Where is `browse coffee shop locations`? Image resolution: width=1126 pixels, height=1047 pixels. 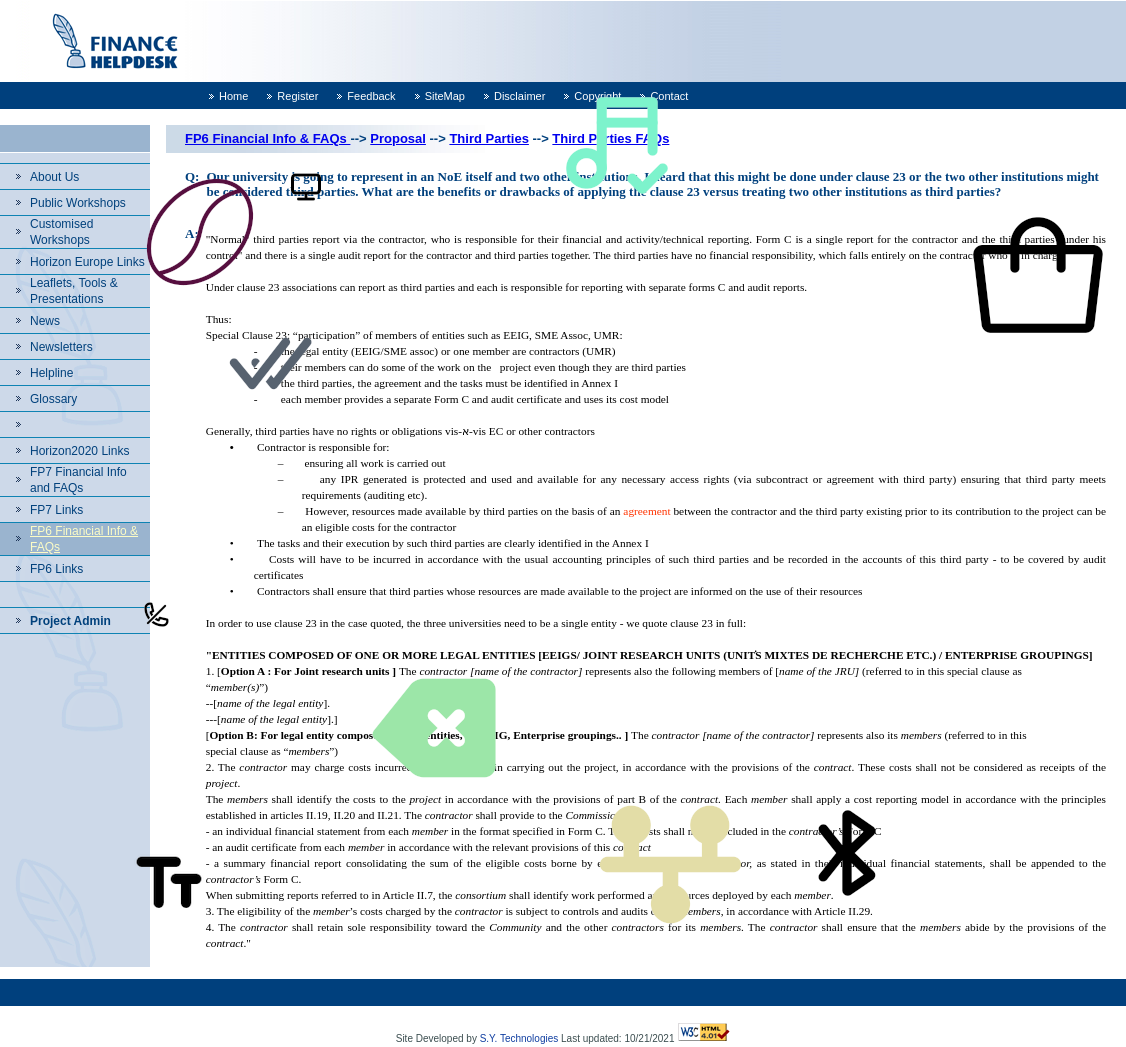 browse coffee shop locations is located at coordinates (200, 232).